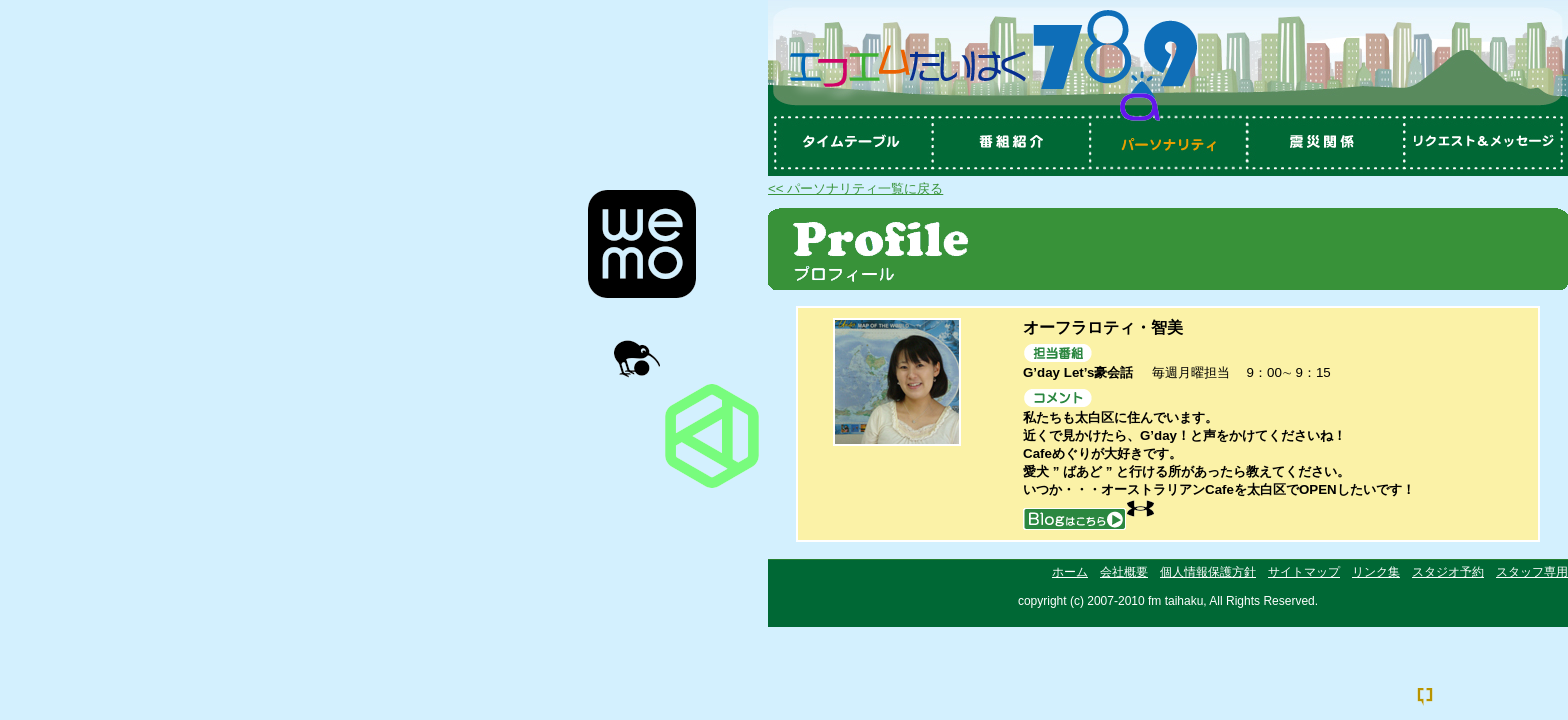 The image size is (1568, 720). What do you see at coordinates (1425, 697) in the screenshot?
I see `visit the xda developers website` at bounding box center [1425, 697].